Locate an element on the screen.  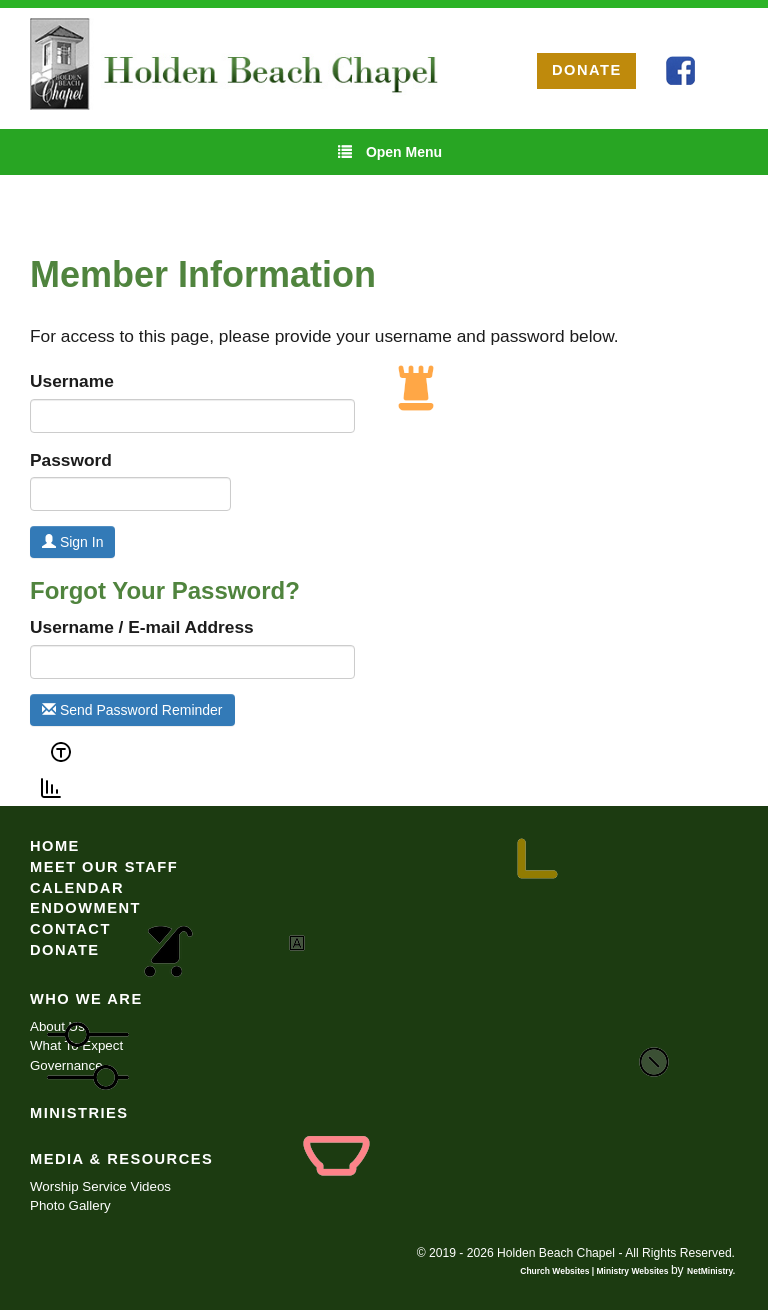
navigate to the bottom-left corner is located at coordinates (537, 858).